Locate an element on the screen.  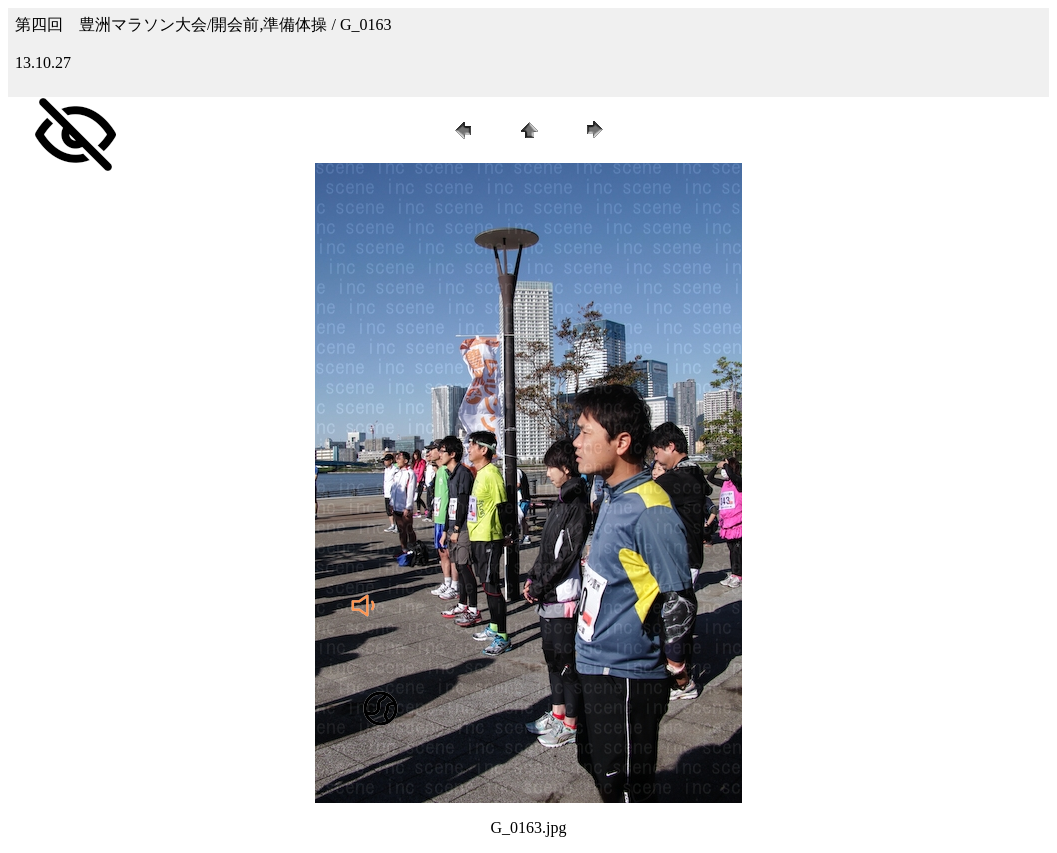
switch to global or worldwide view is located at coordinates (380, 708).